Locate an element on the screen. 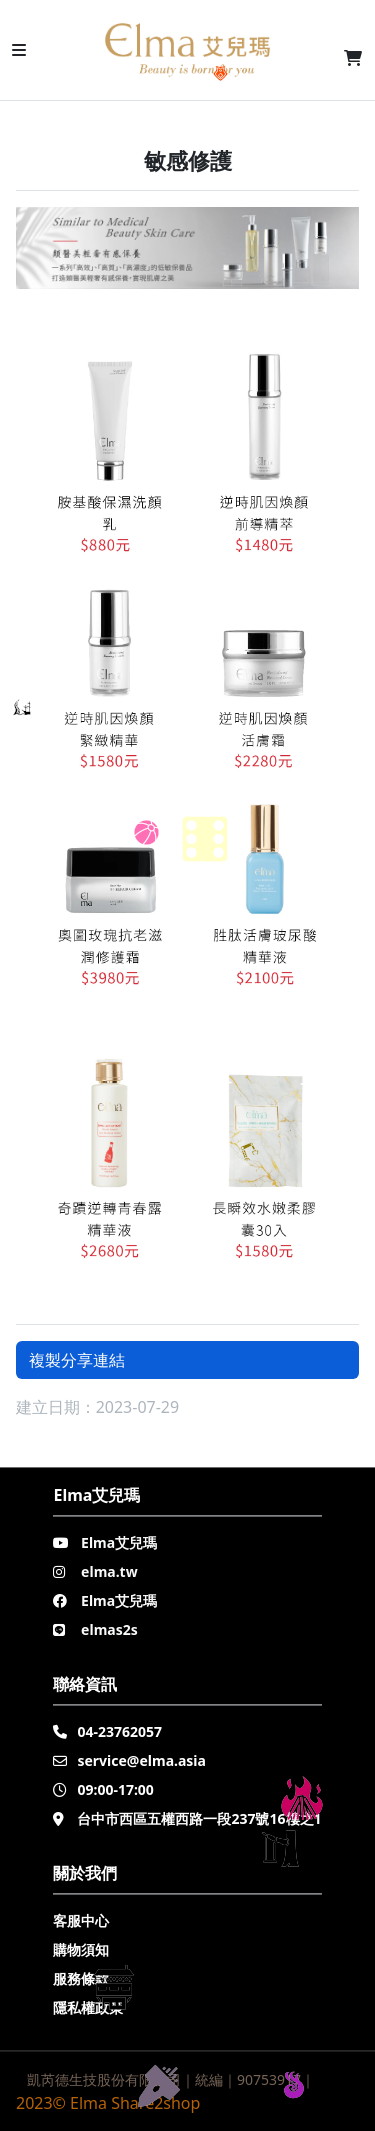 Image resolution: width=375 pixels, height=2131 pixels. access cargo or shipping management features is located at coordinates (249, 1151).